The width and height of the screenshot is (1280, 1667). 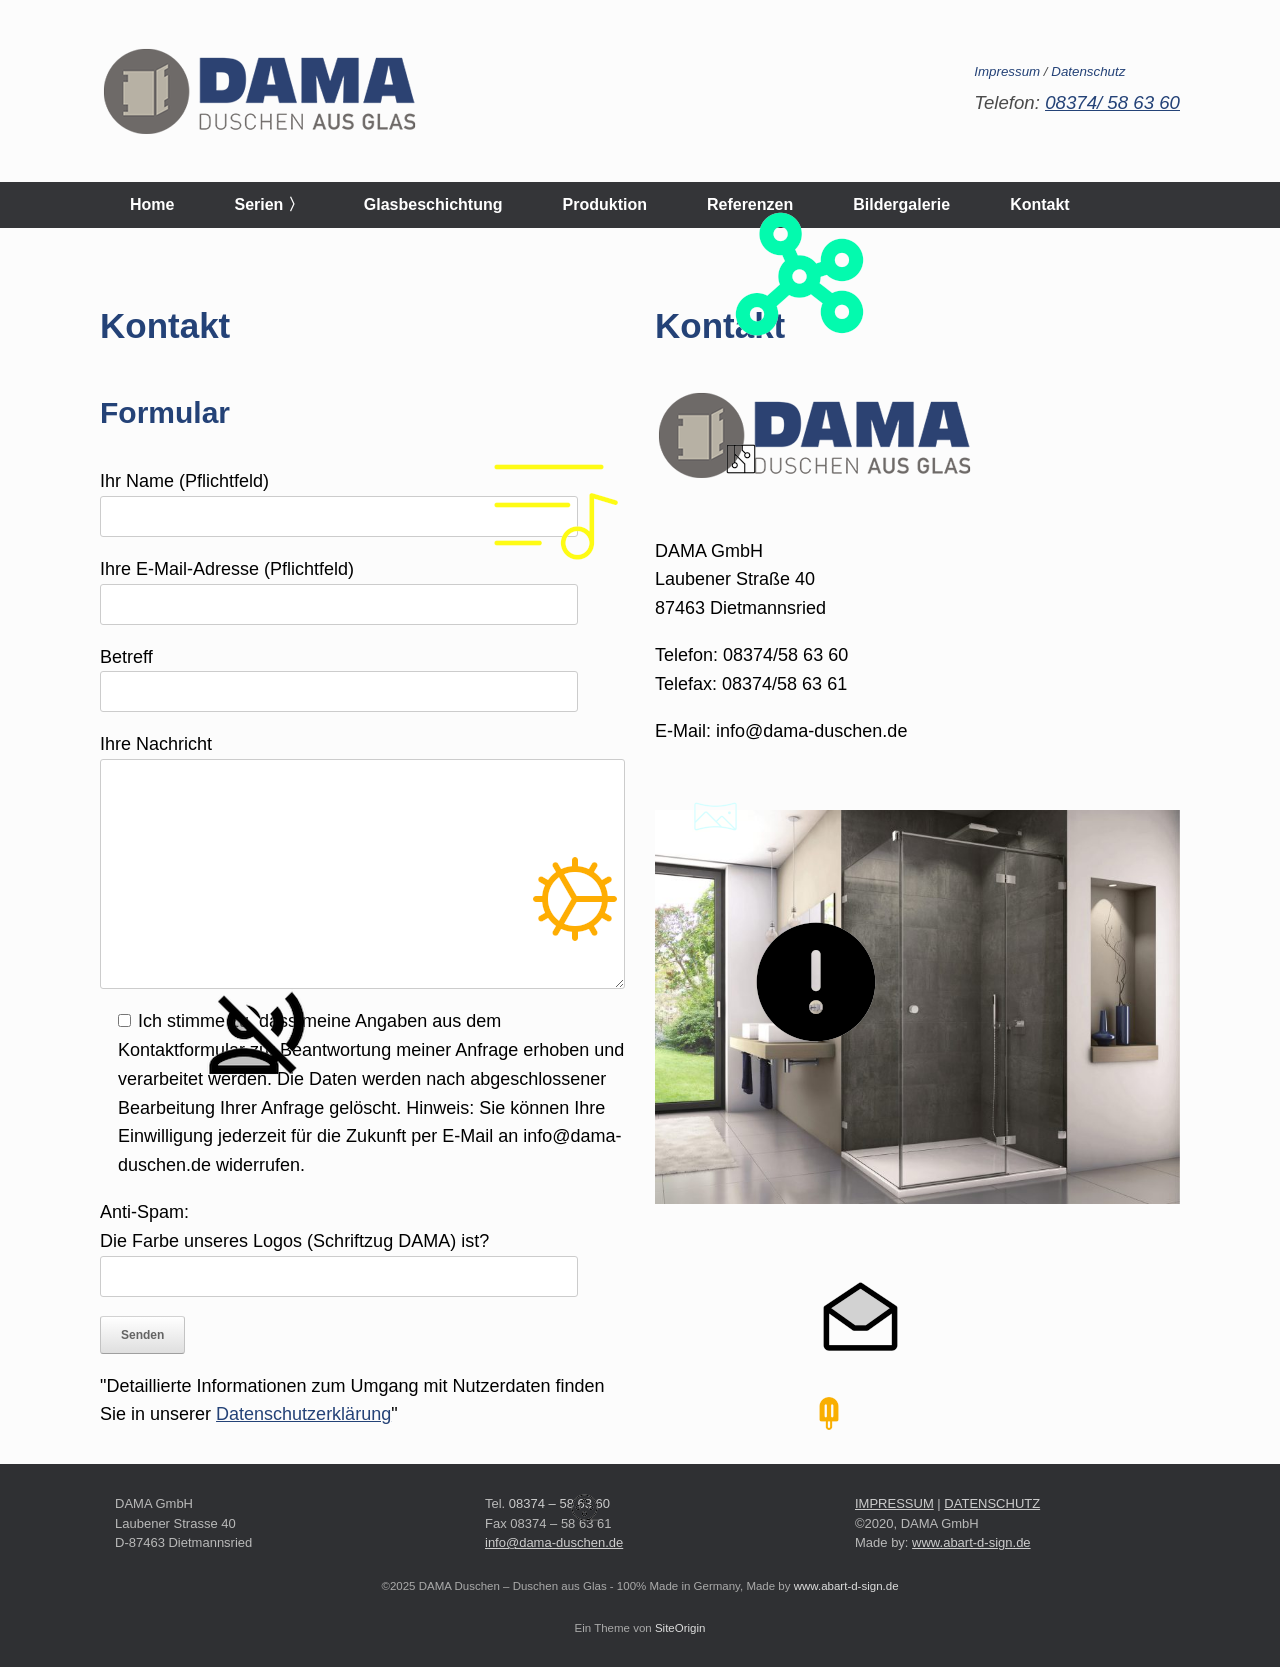 What do you see at coordinates (715, 816) in the screenshot?
I see `view panorama or wide-angle photos` at bounding box center [715, 816].